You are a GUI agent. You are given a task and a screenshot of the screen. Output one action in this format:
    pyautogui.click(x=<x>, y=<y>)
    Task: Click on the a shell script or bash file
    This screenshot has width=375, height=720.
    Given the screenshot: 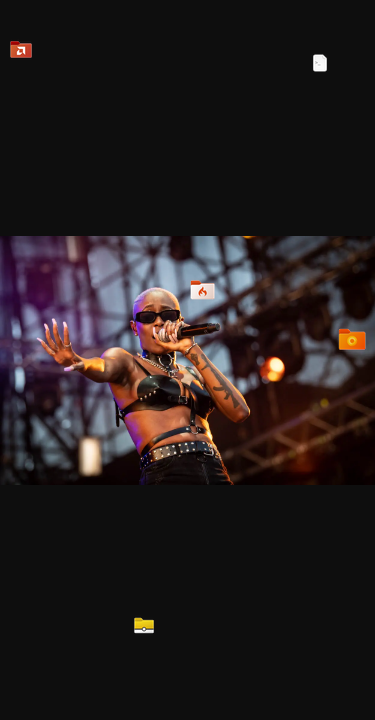 What is the action you would take?
    pyautogui.click(x=320, y=63)
    